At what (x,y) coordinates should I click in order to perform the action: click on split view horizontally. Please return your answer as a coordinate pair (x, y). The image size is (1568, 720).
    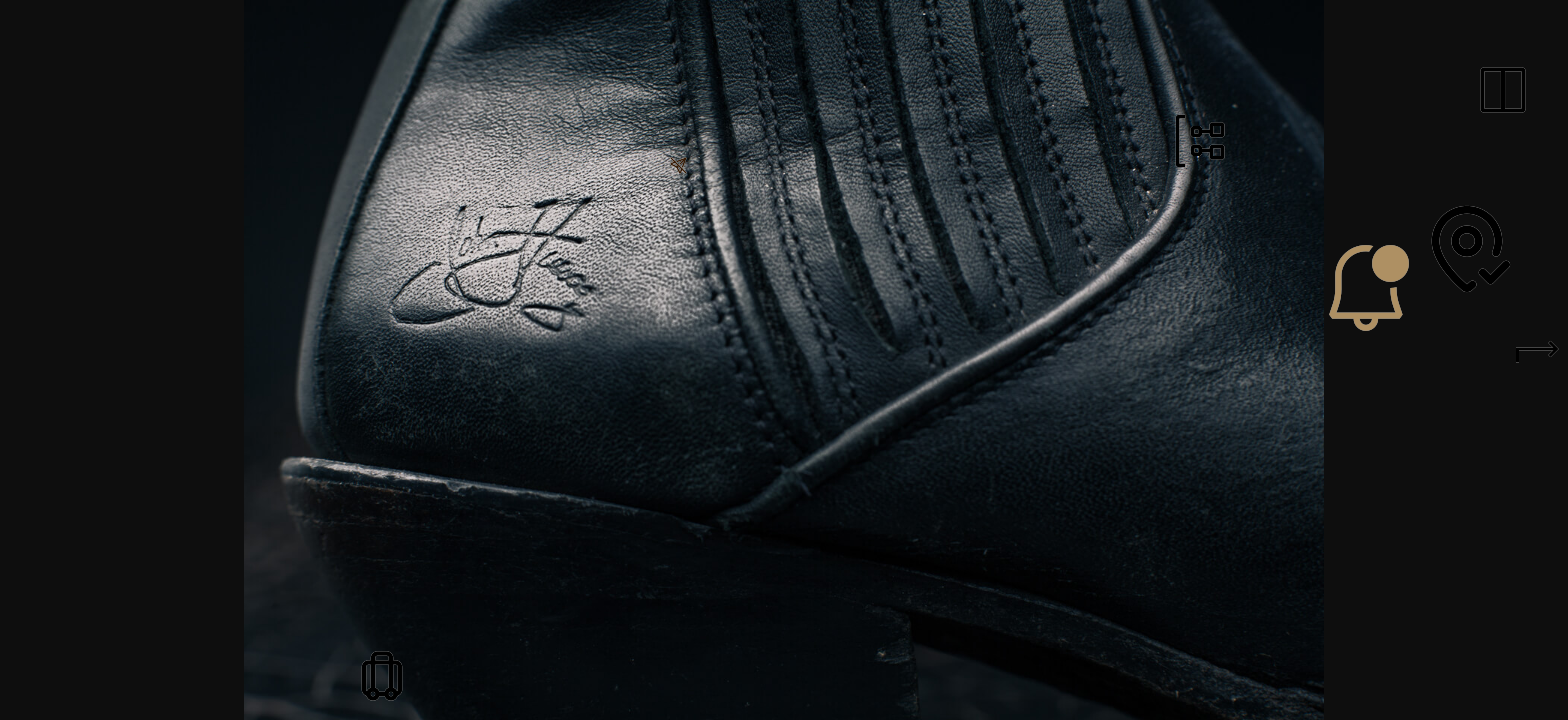
    Looking at the image, I should click on (1503, 90).